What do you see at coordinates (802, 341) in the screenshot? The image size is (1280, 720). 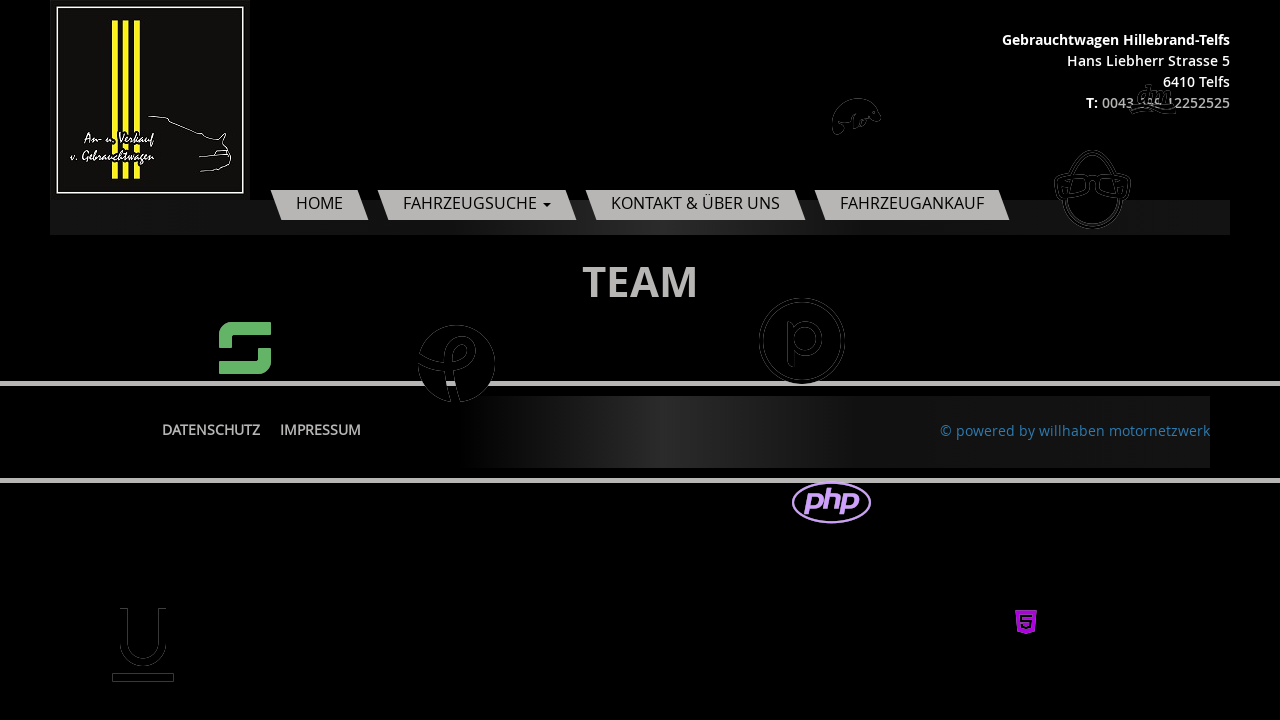 I see `planet logo` at bounding box center [802, 341].